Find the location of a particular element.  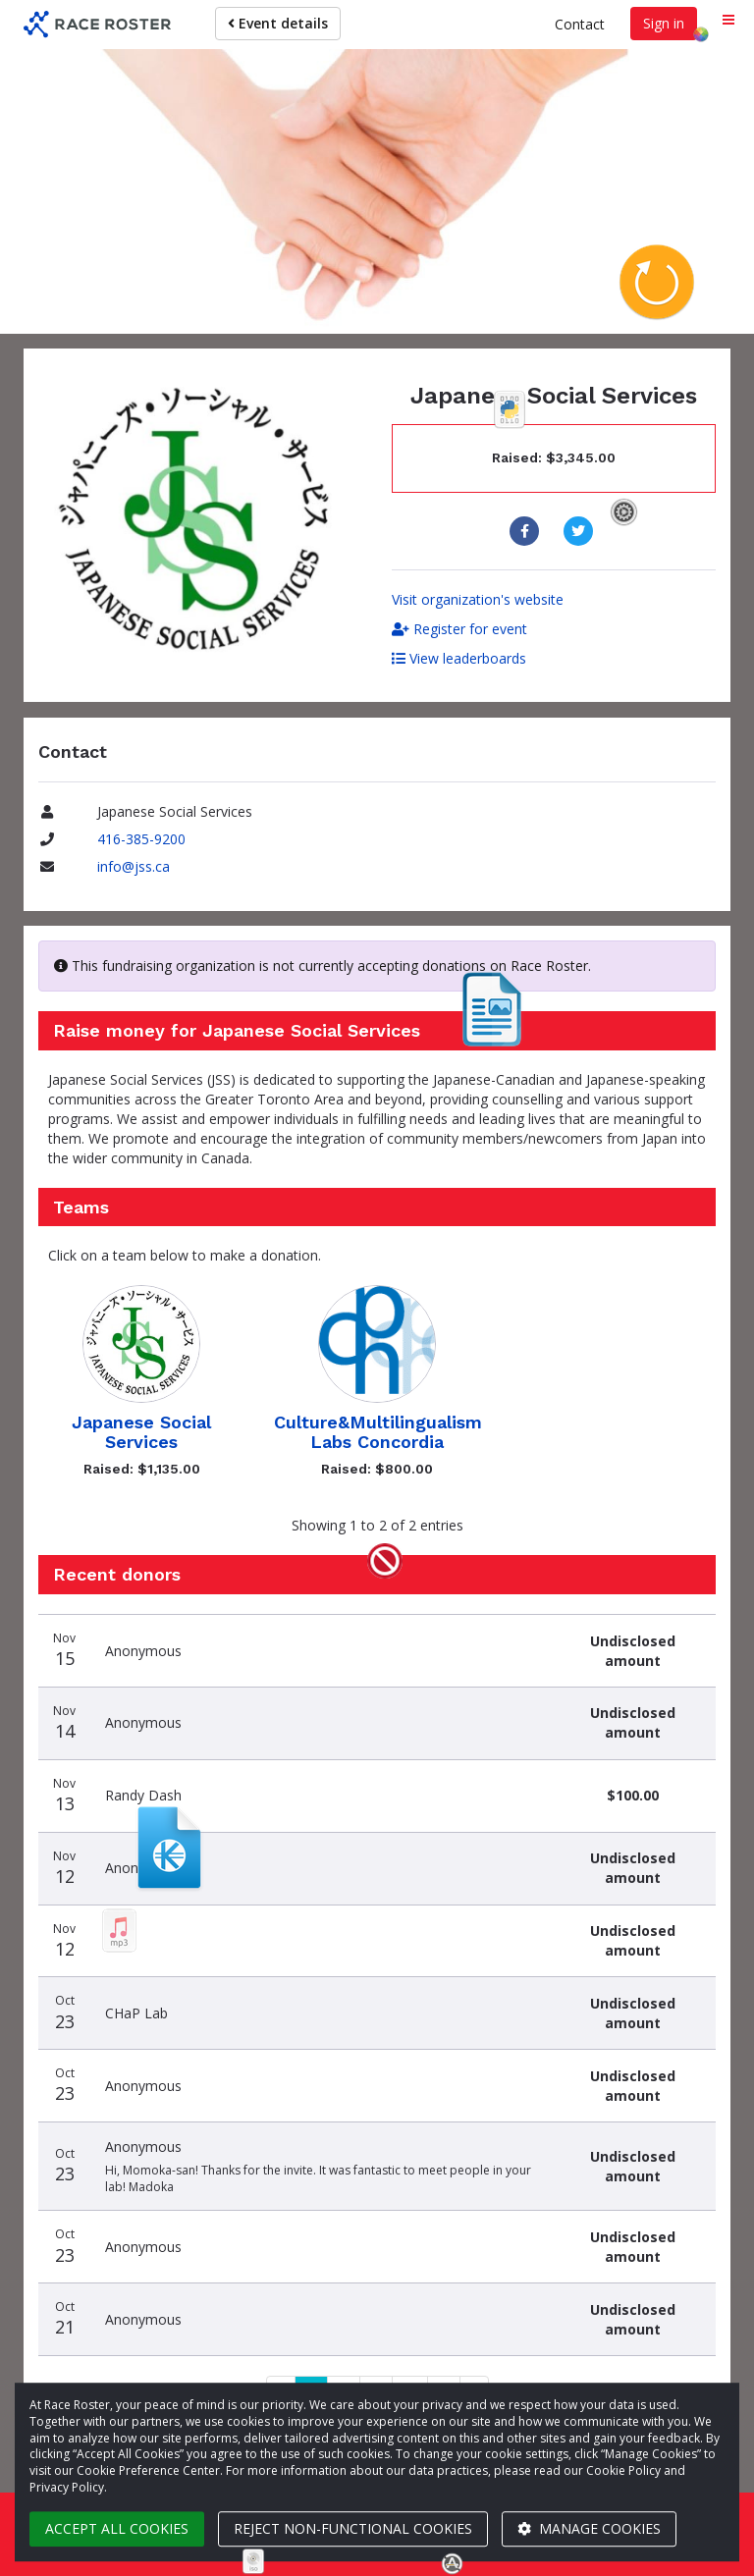

python bytecode file (.pyc) is located at coordinates (510, 409).